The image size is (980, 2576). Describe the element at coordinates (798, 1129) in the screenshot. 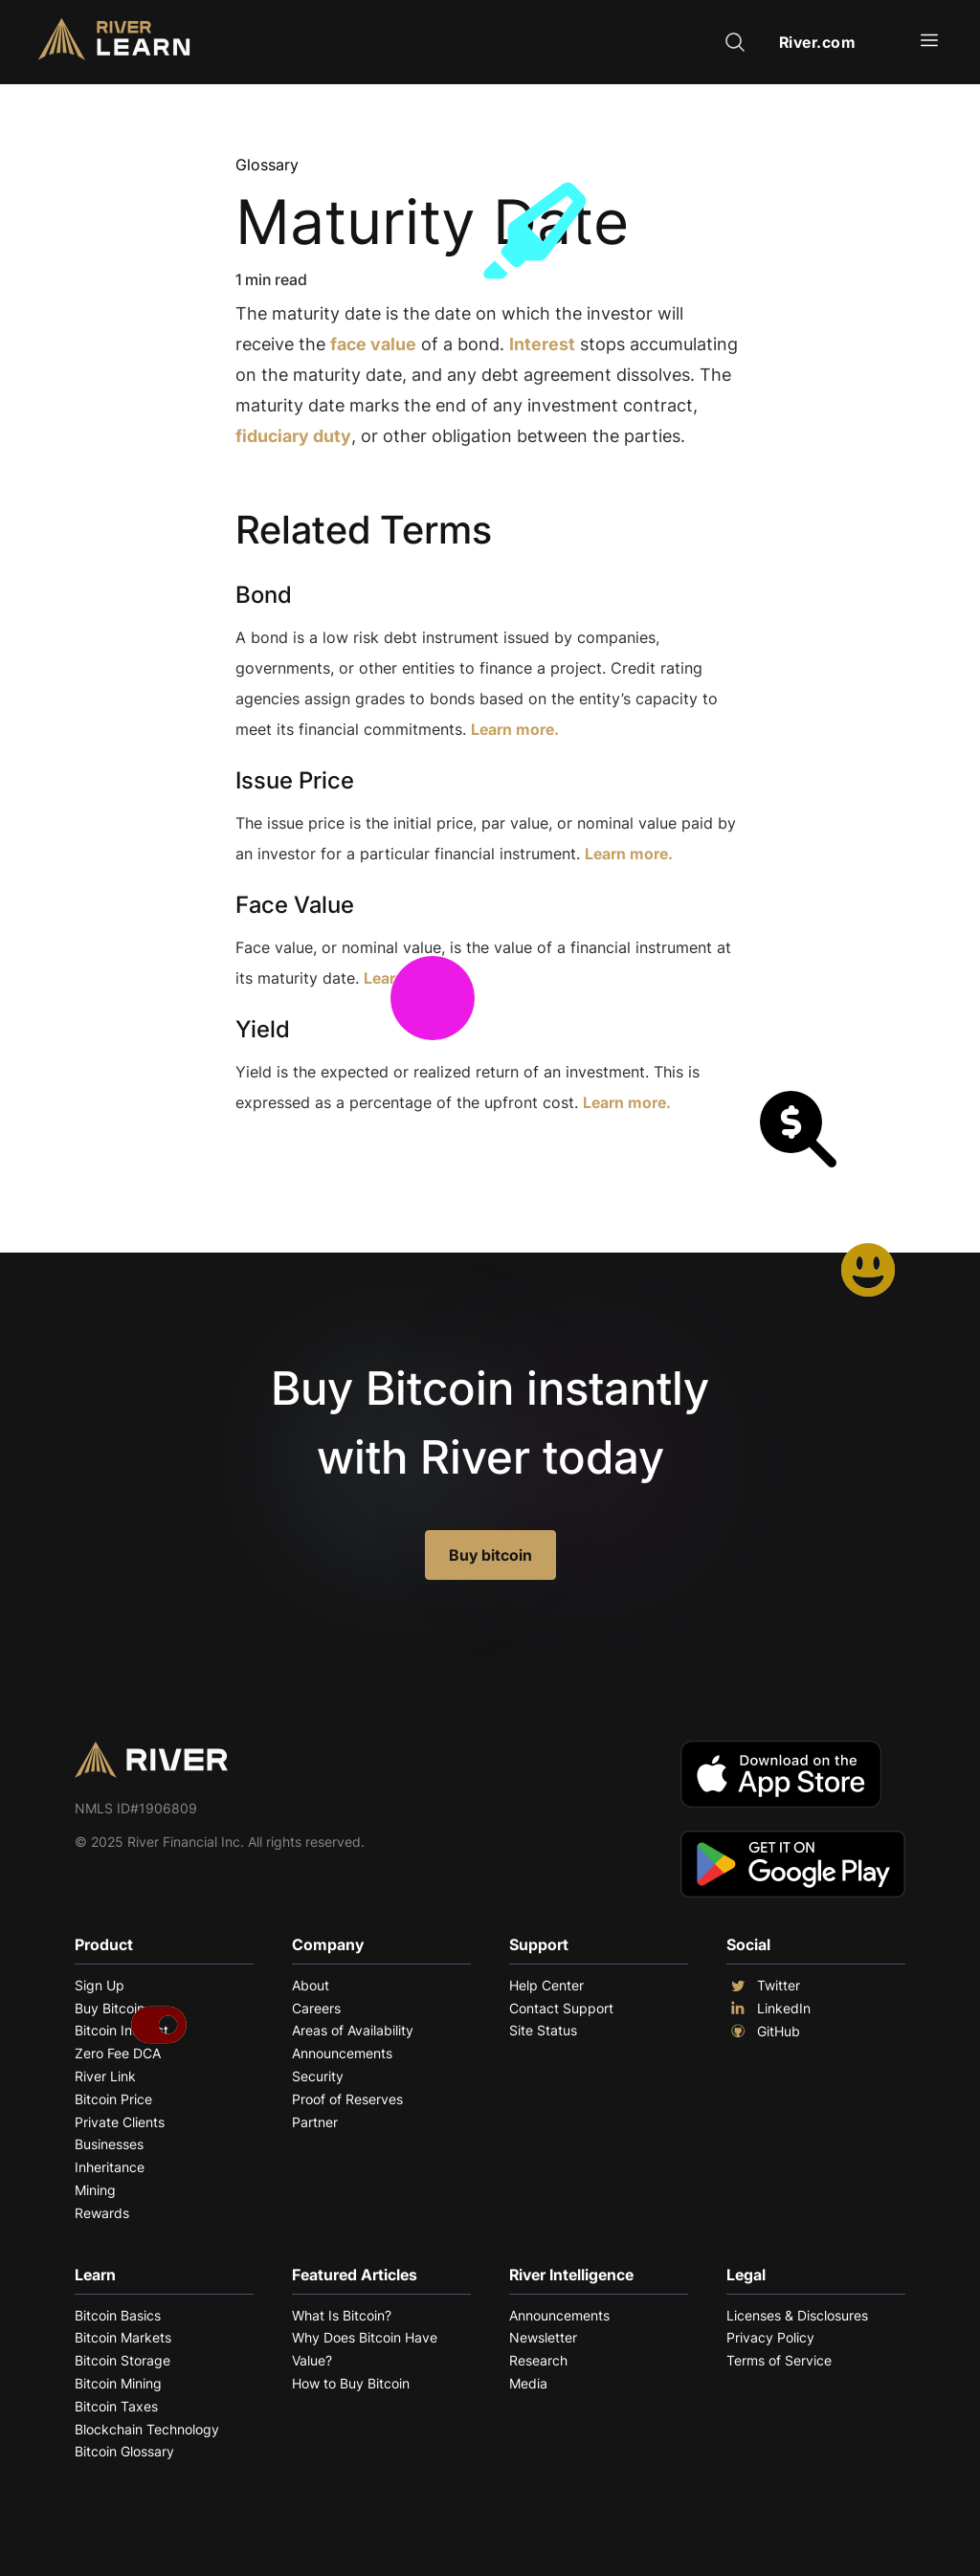

I see `search for pricing or cost information` at that location.